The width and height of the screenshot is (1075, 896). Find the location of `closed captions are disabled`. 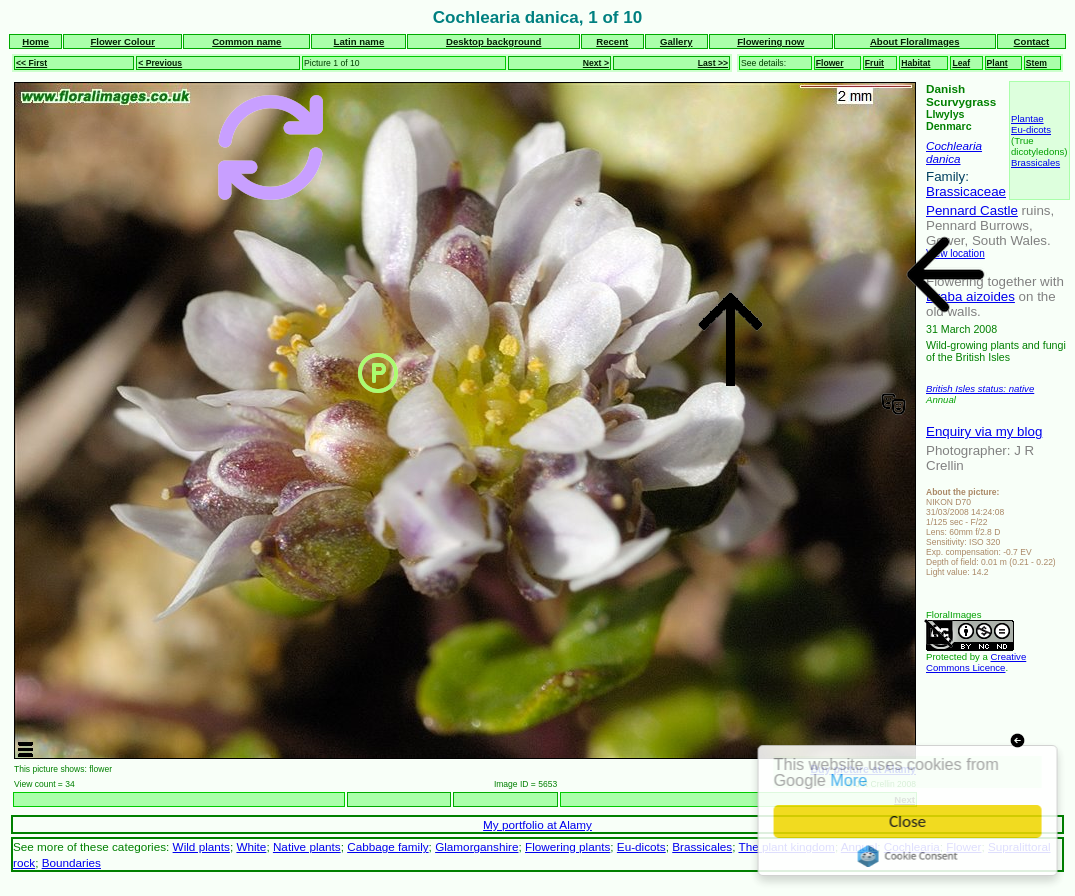

closed captions are disabled is located at coordinates (939, 632).